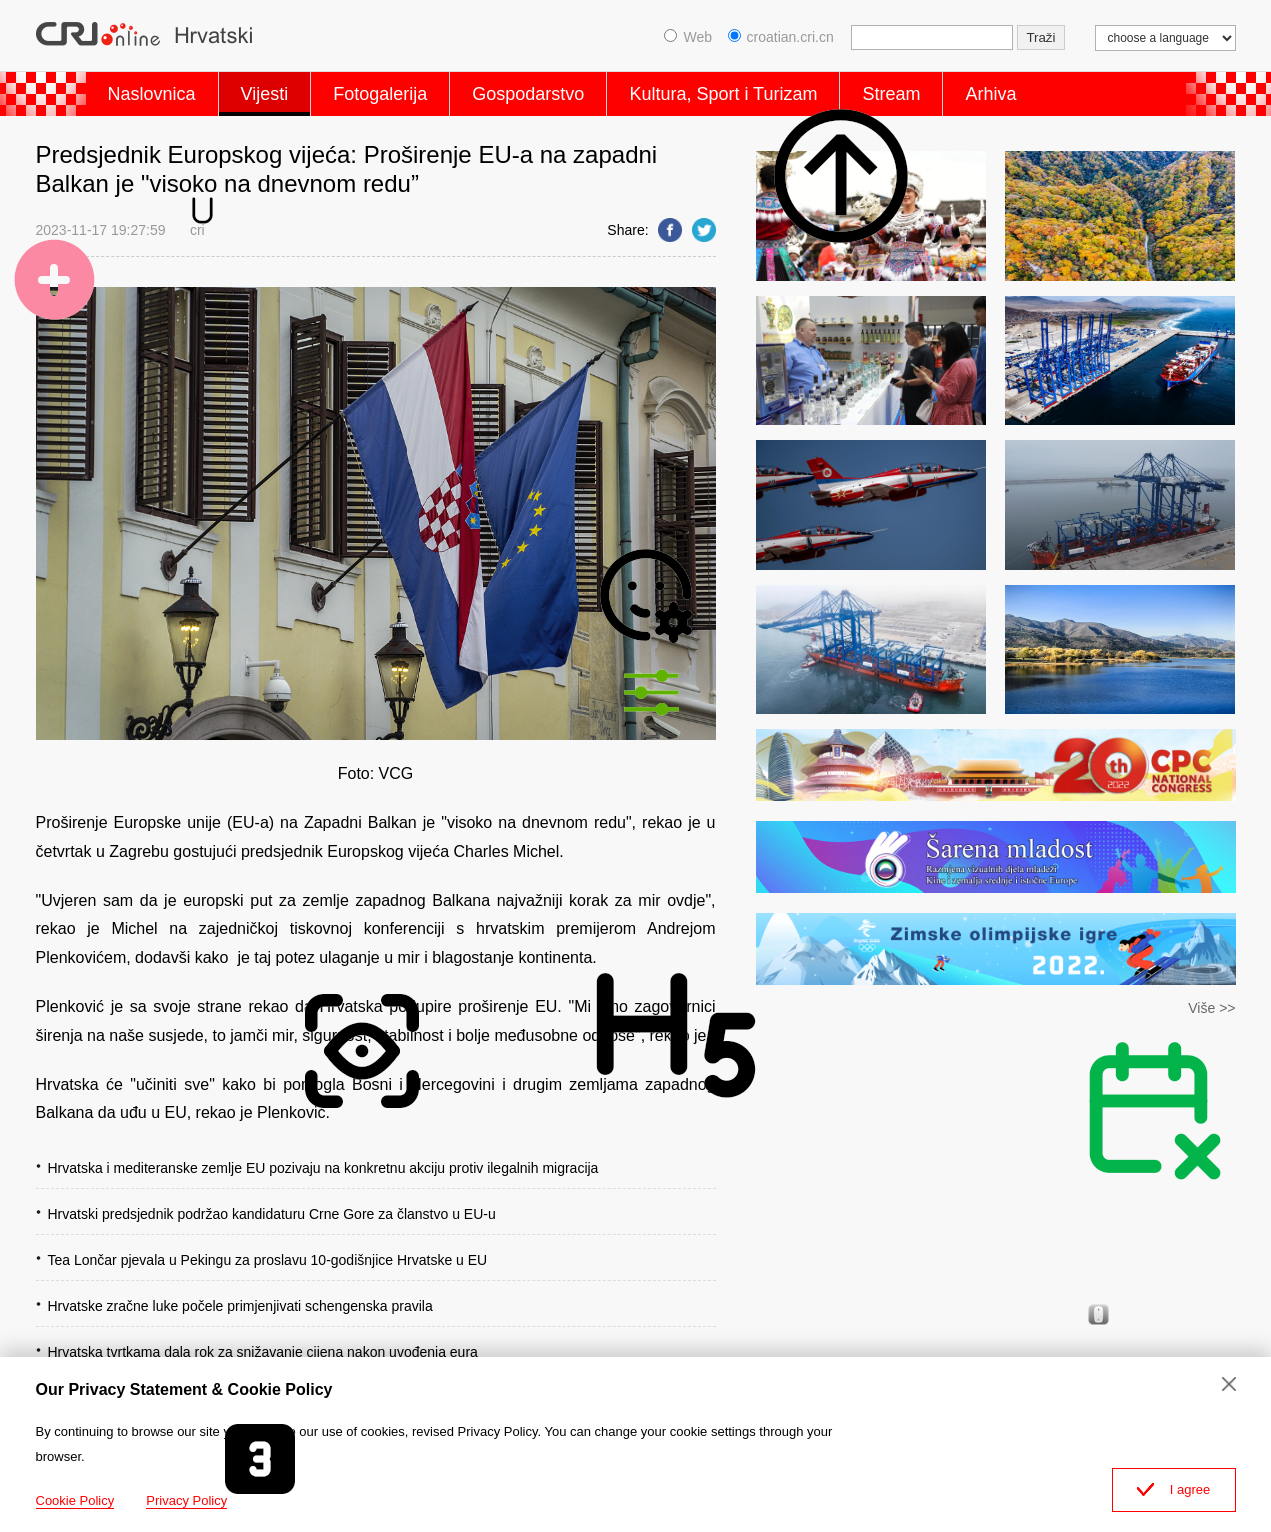 The width and height of the screenshot is (1271, 1532). I want to click on scroll to top of page, so click(841, 176).